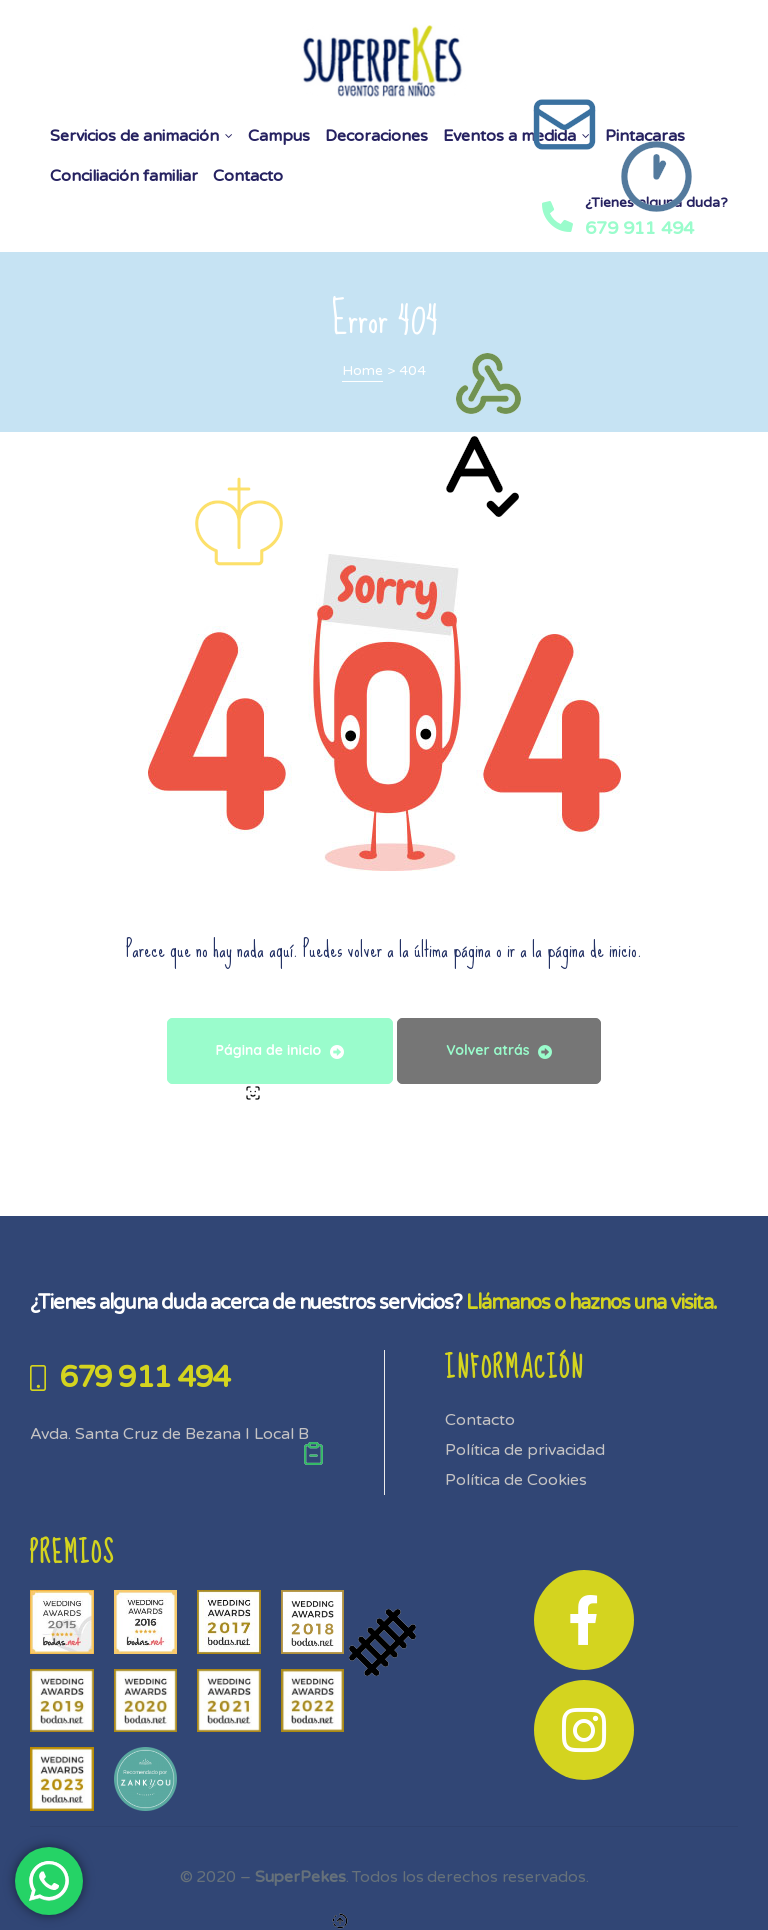 The height and width of the screenshot is (1930, 768). What do you see at coordinates (313, 1453) in the screenshot?
I see `remove an item from the clipboard` at bounding box center [313, 1453].